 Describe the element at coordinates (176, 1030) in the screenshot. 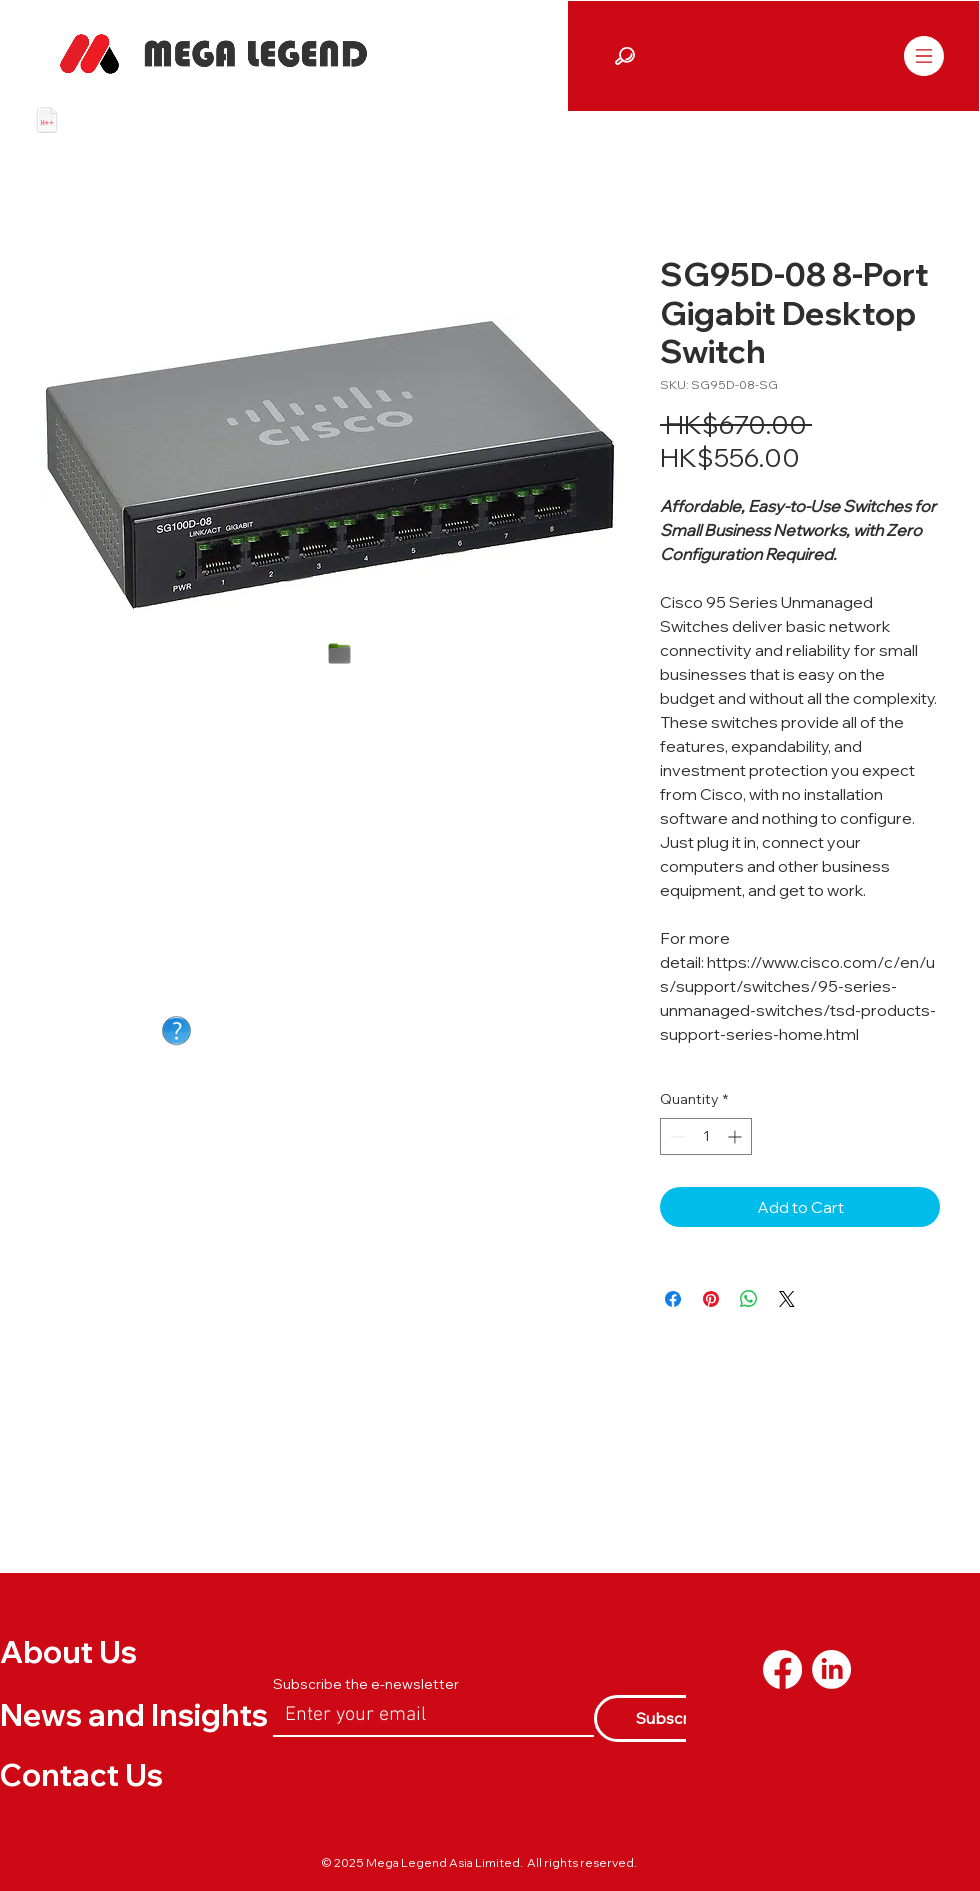

I see `access help or frequently asked questions` at that location.